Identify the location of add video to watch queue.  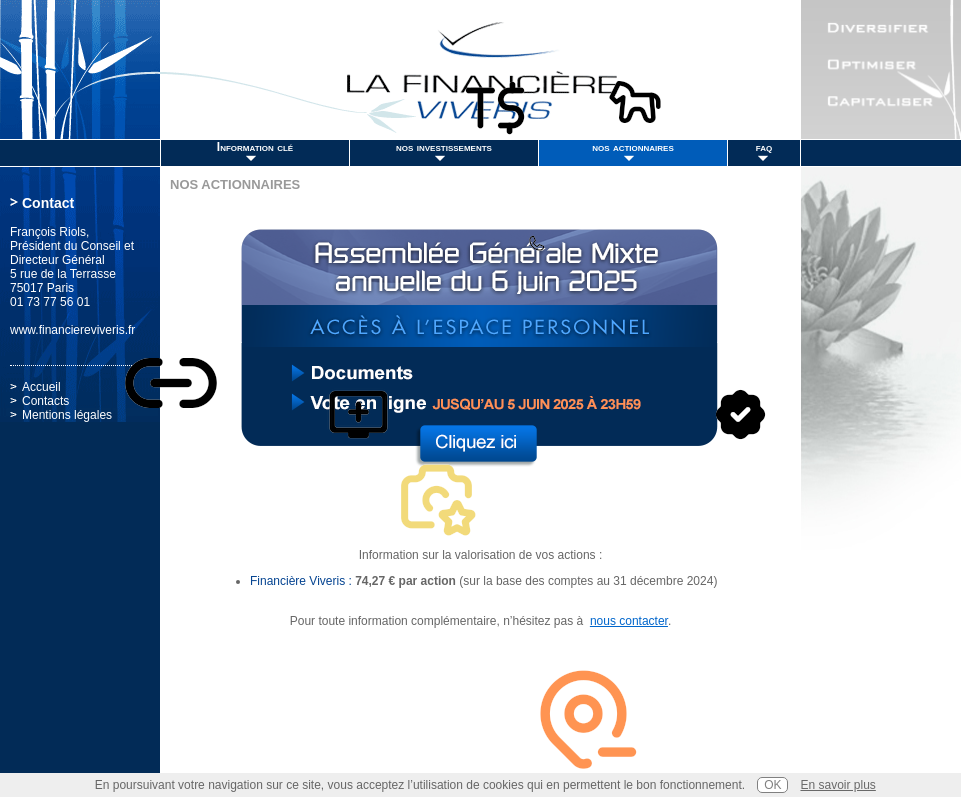
(358, 414).